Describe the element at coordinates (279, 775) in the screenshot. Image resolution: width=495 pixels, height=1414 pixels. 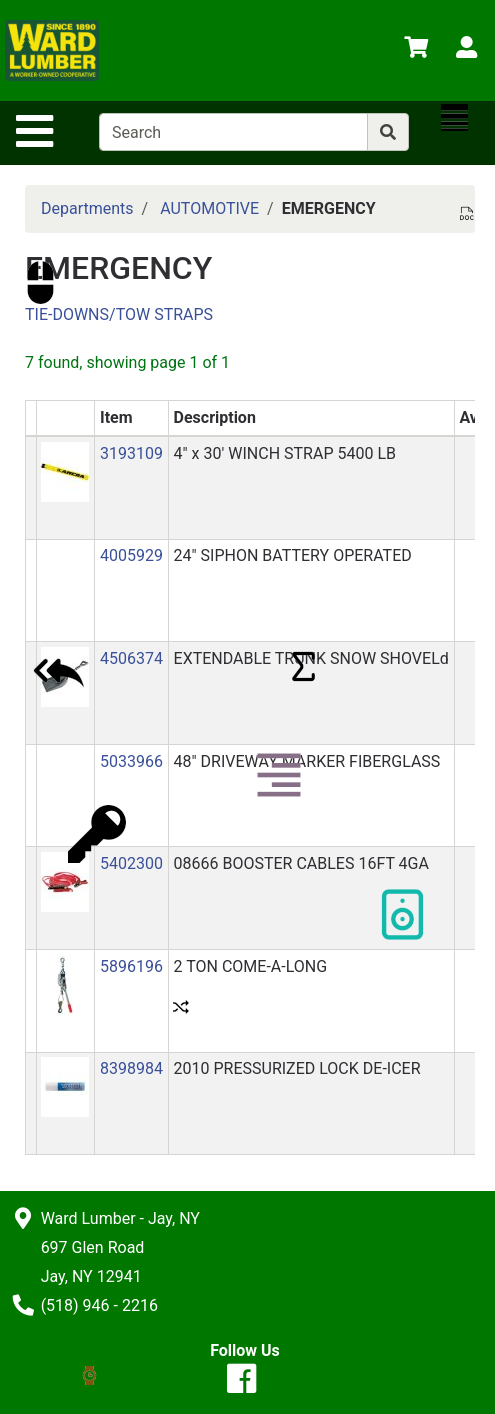
I see `align text to the right` at that location.